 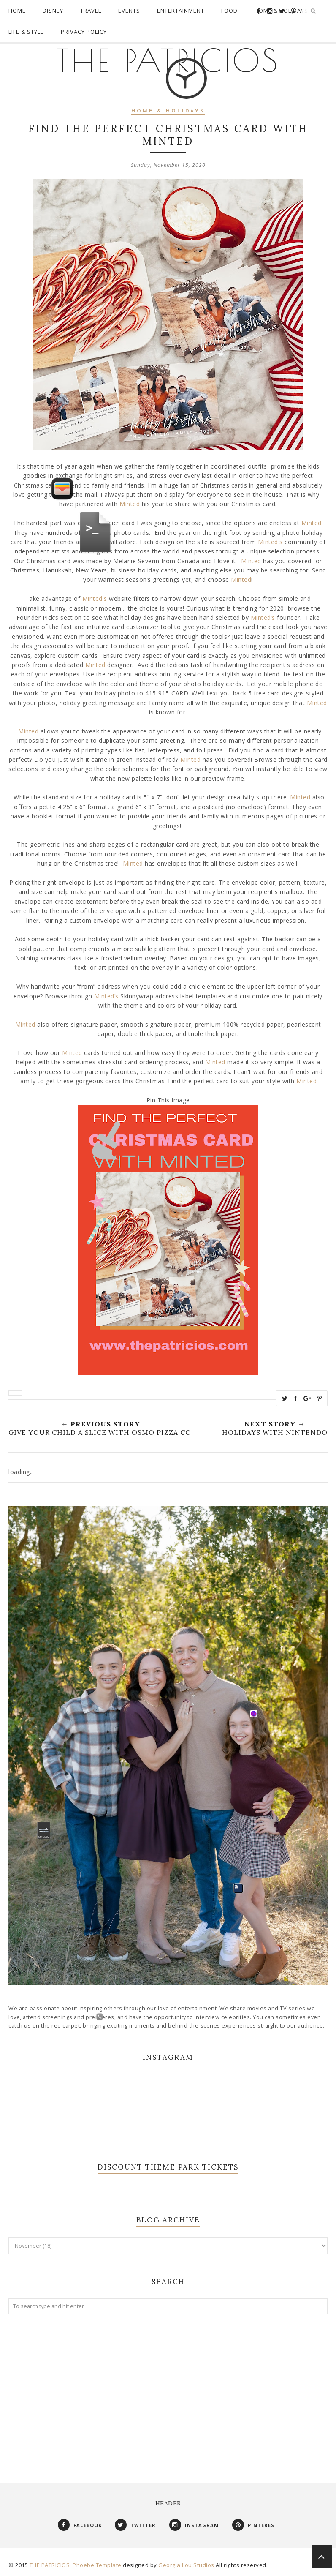 What do you see at coordinates (186, 78) in the screenshot?
I see `open the clock app` at bounding box center [186, 78].